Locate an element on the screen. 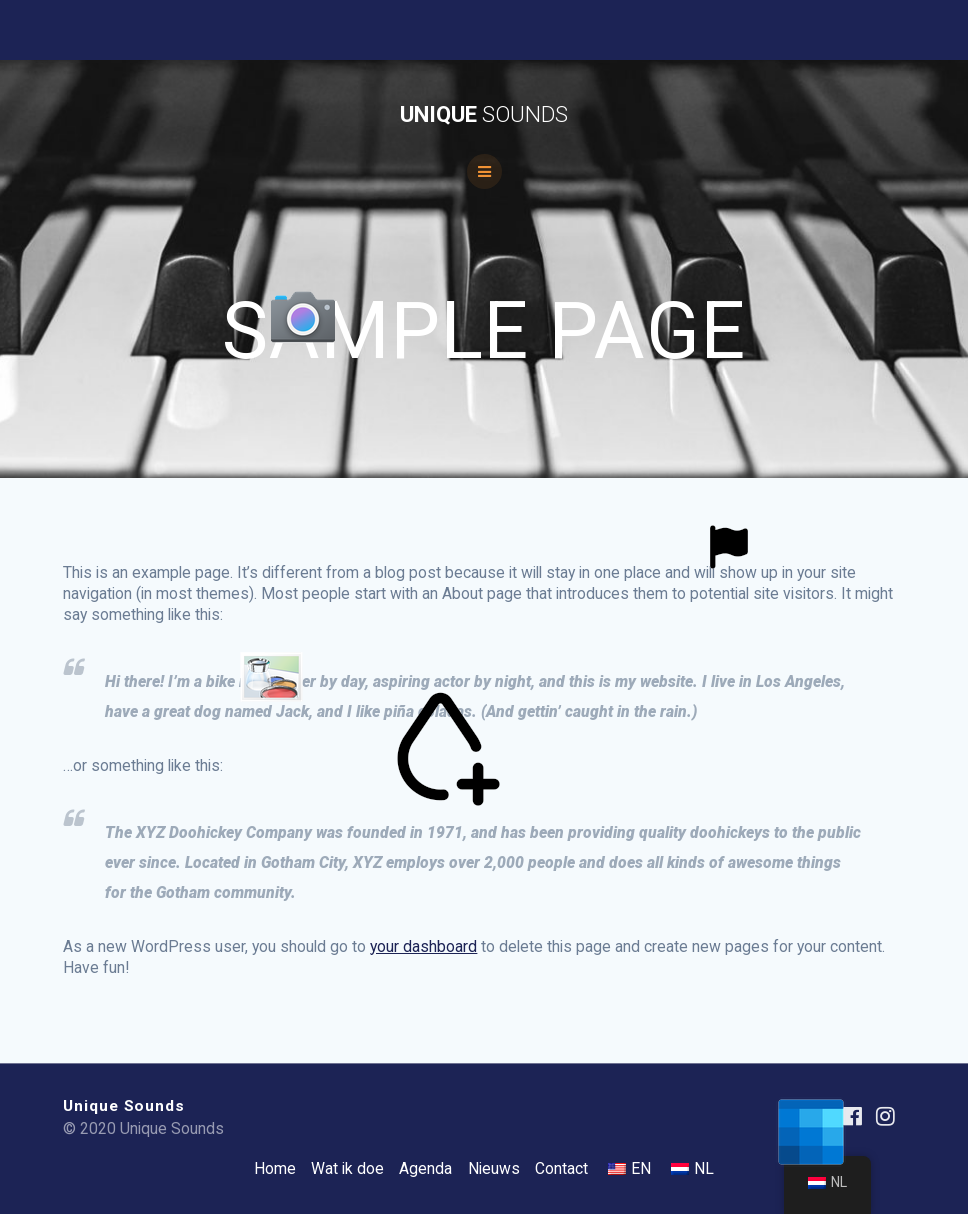 Image resolution: width=968 pixels, height=1214 pixels. open the calendar app is located at coordinates (811, 1132).